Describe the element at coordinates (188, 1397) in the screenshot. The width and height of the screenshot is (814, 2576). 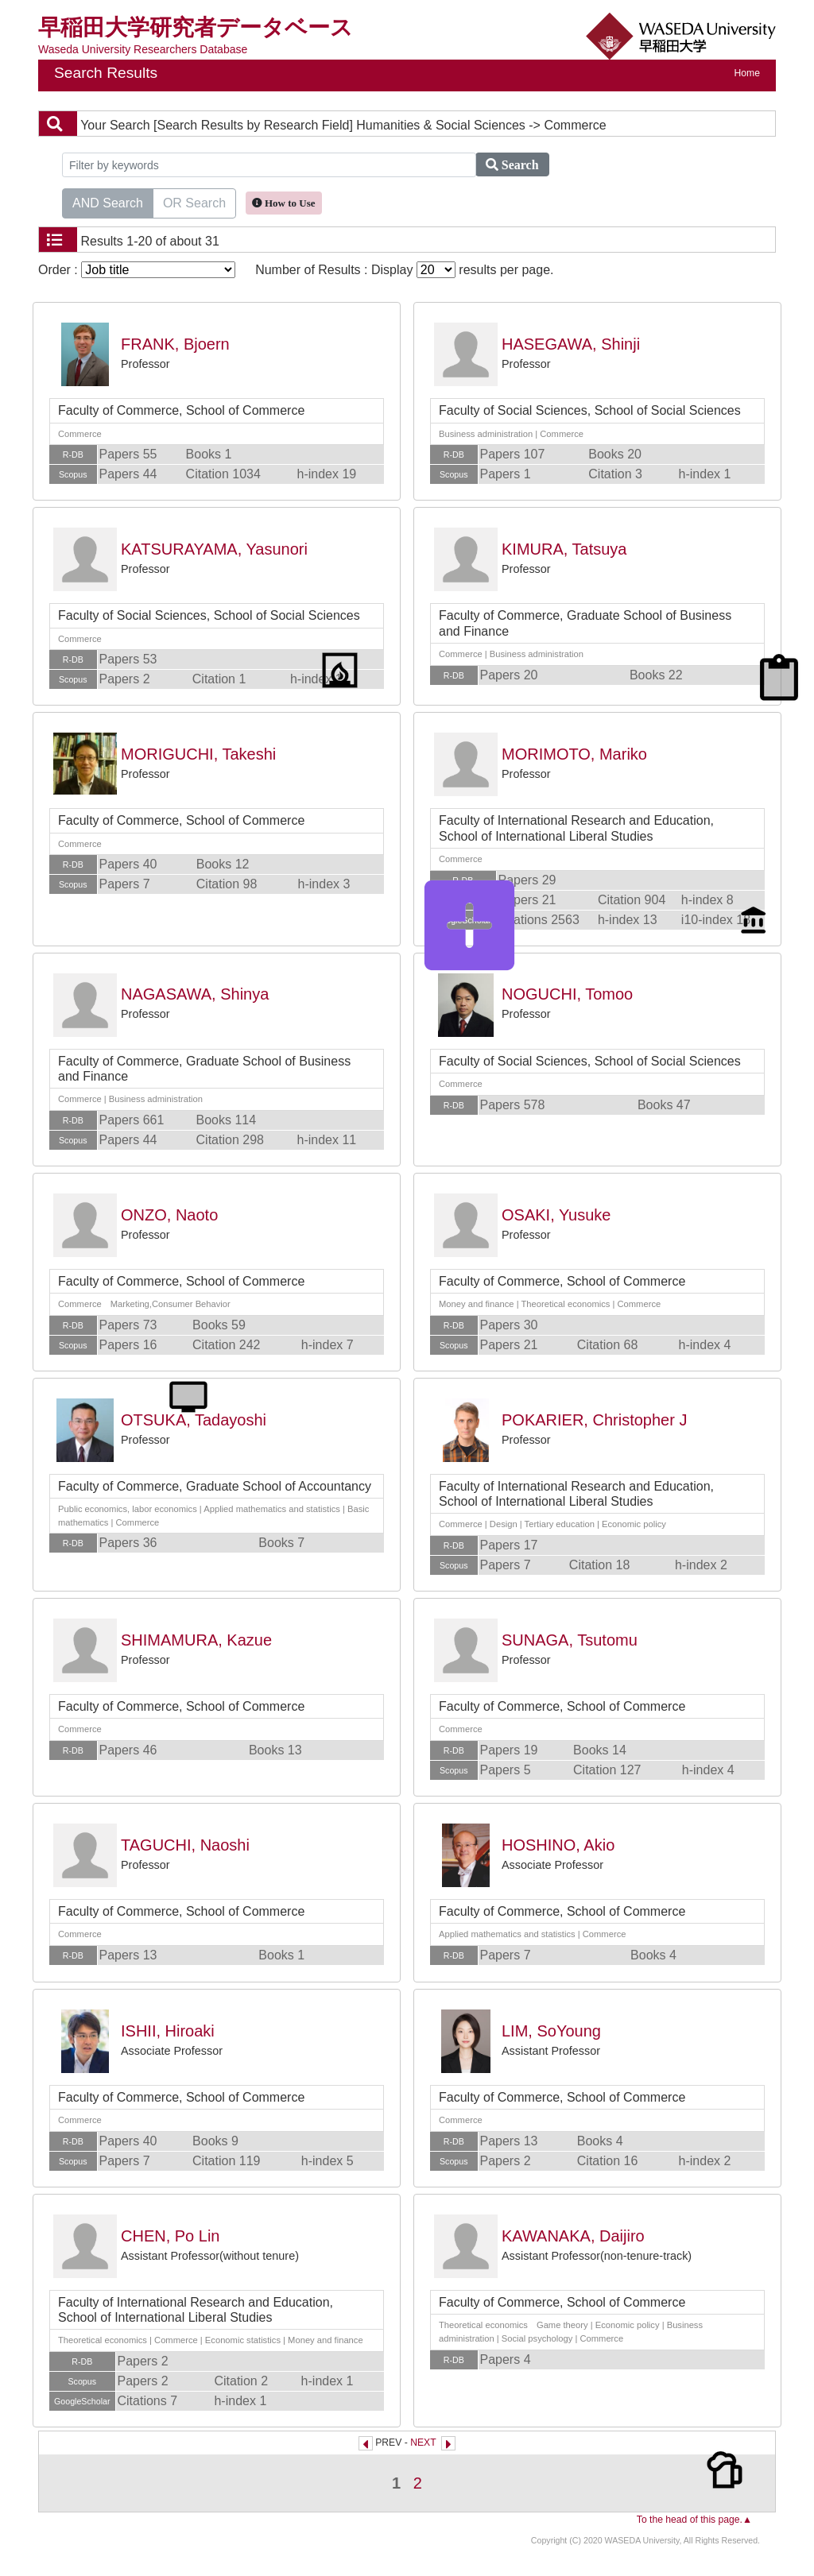
I see `access tv or display settings` at that location.